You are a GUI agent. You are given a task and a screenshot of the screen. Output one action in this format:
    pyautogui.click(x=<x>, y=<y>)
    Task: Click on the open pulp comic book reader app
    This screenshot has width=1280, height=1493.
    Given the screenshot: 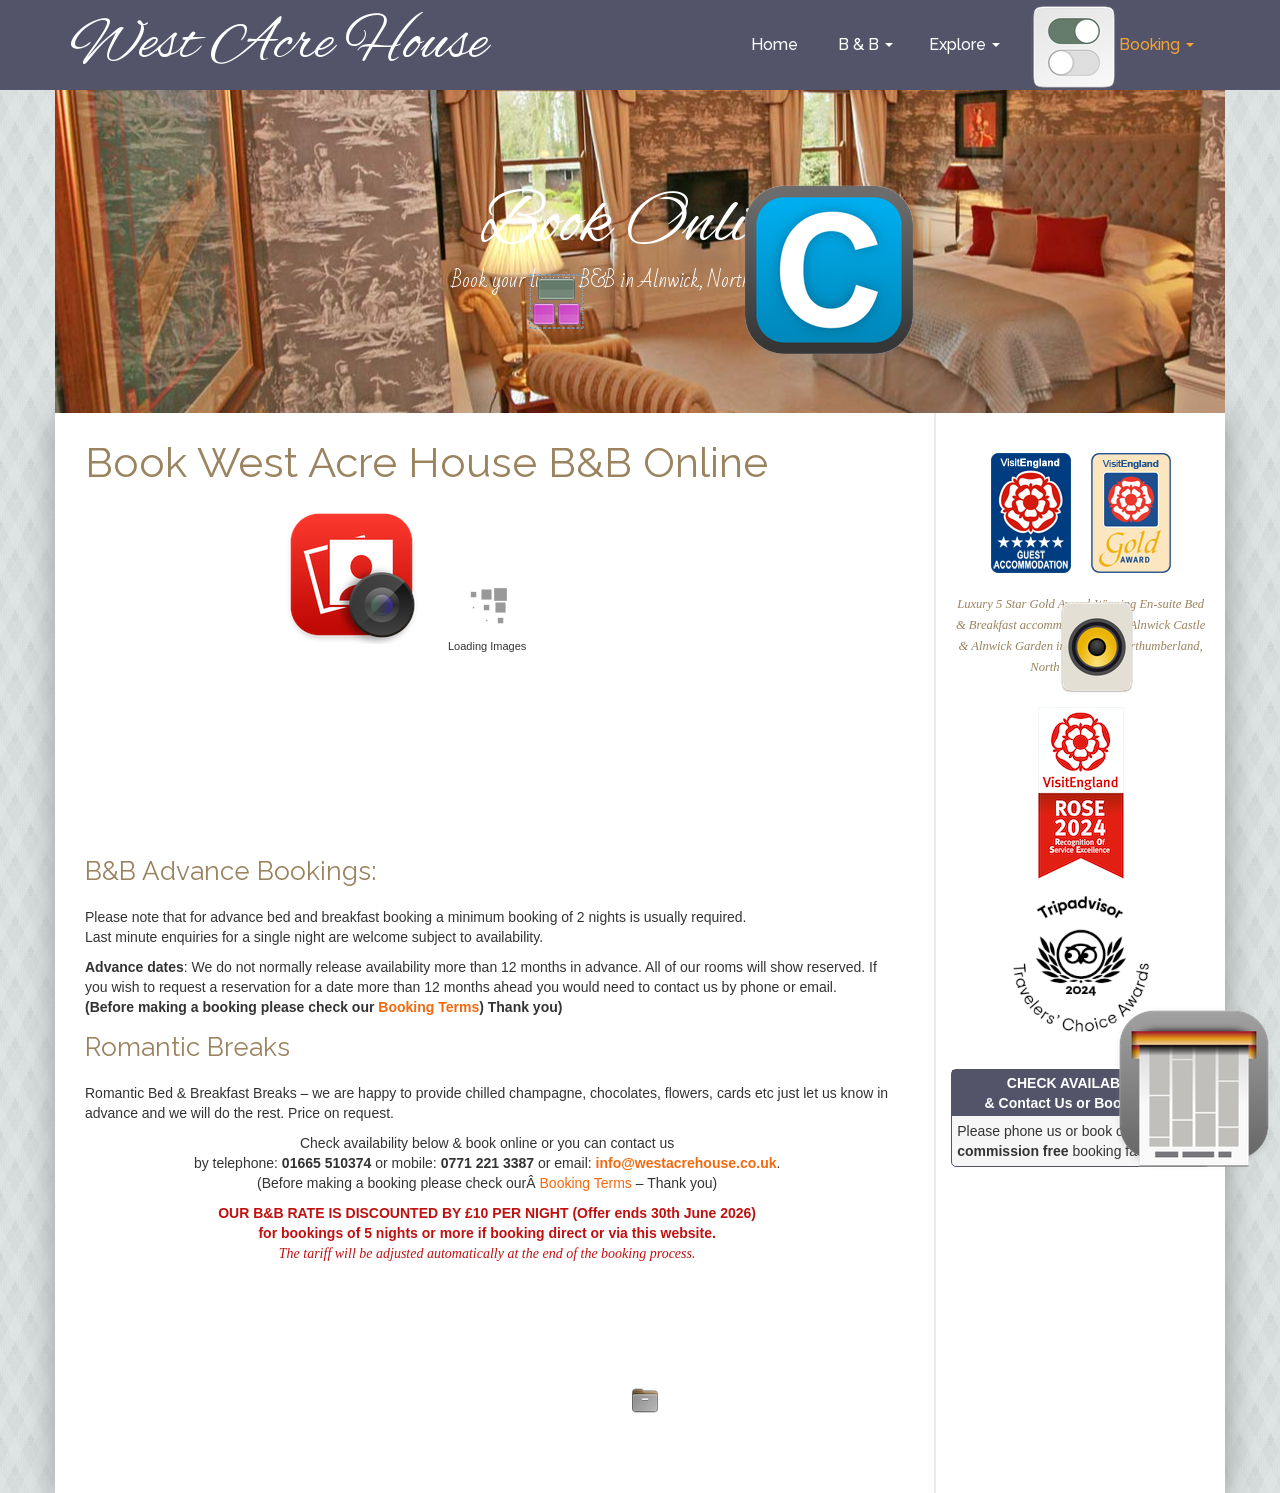 What is the action you would take?
    pyautogui.click(x=1194, y=1085)
    